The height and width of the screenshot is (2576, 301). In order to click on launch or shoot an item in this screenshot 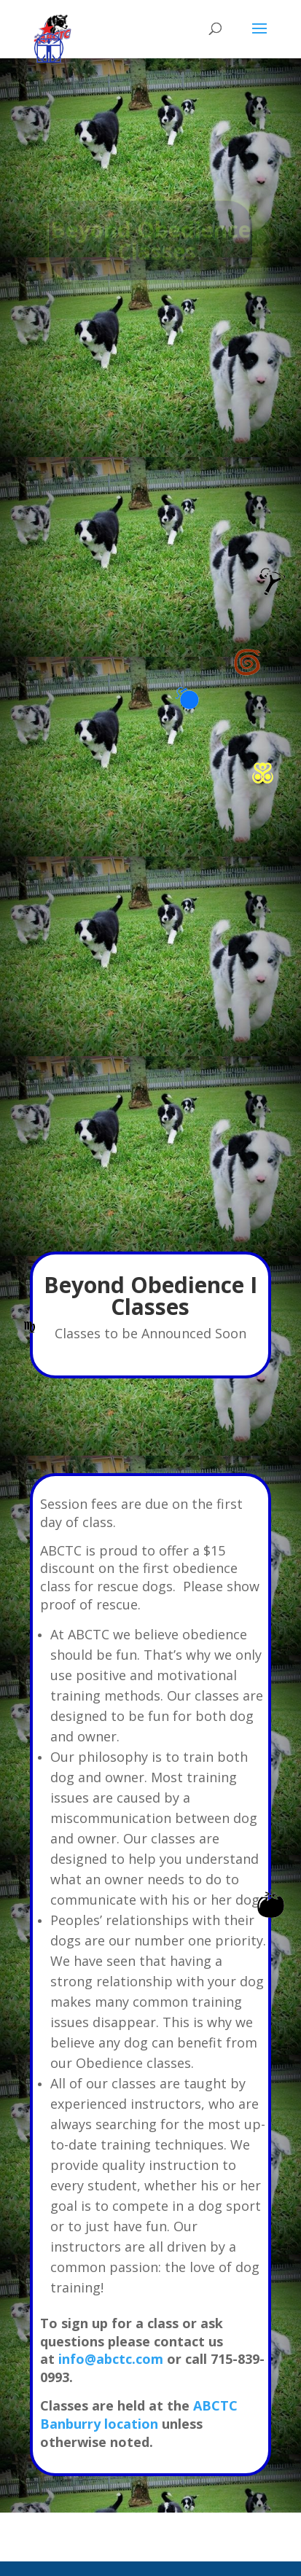, I will do `click(272, 582)`.